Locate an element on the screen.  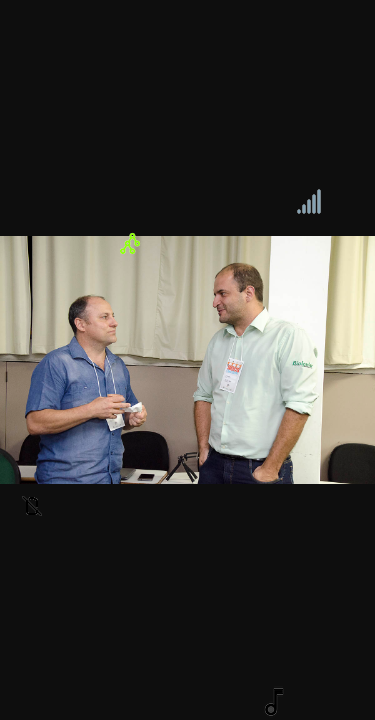
play or access audio content is located at coordinates (274, 702).